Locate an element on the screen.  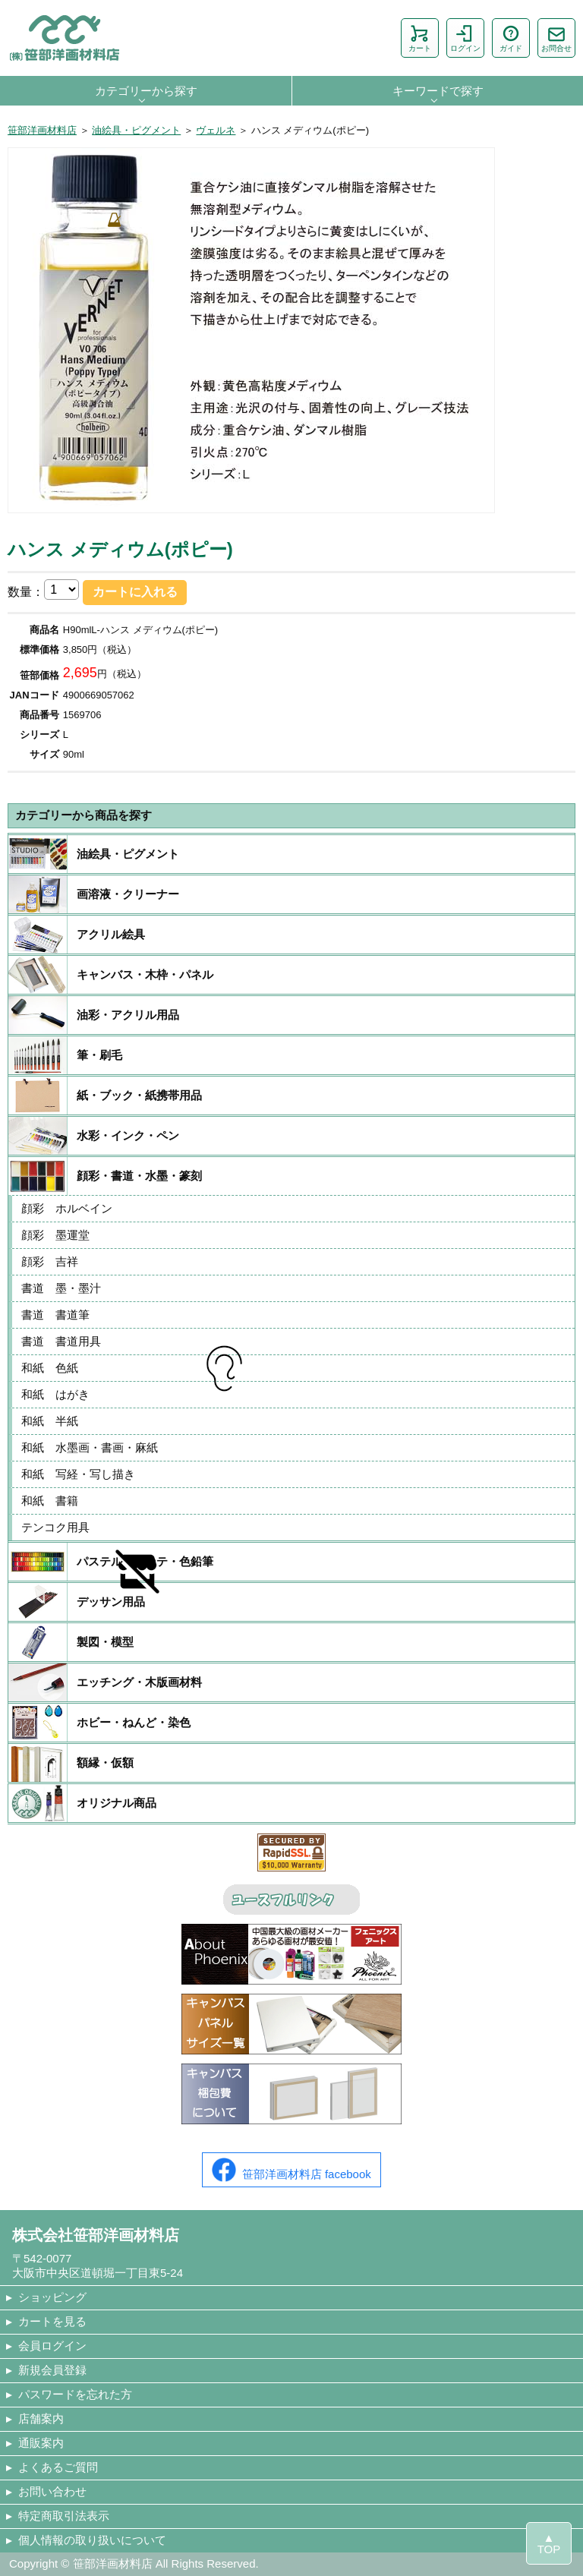
access audio or sound settings is located at coordinates (224, 1368).